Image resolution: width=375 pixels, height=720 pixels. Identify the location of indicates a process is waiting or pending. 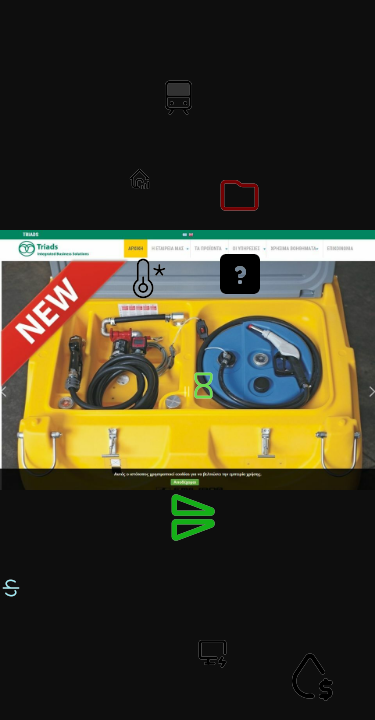
(203, 385).